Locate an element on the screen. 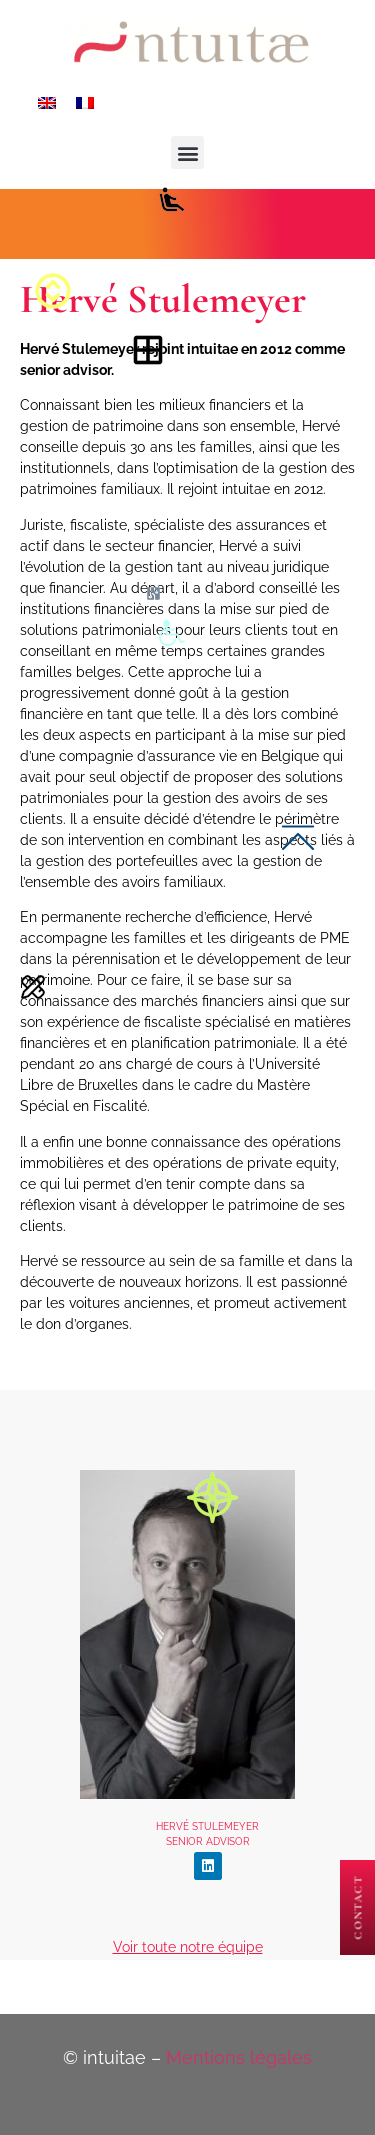  access hardware or circuit settings is located at coordinates (153, 593).